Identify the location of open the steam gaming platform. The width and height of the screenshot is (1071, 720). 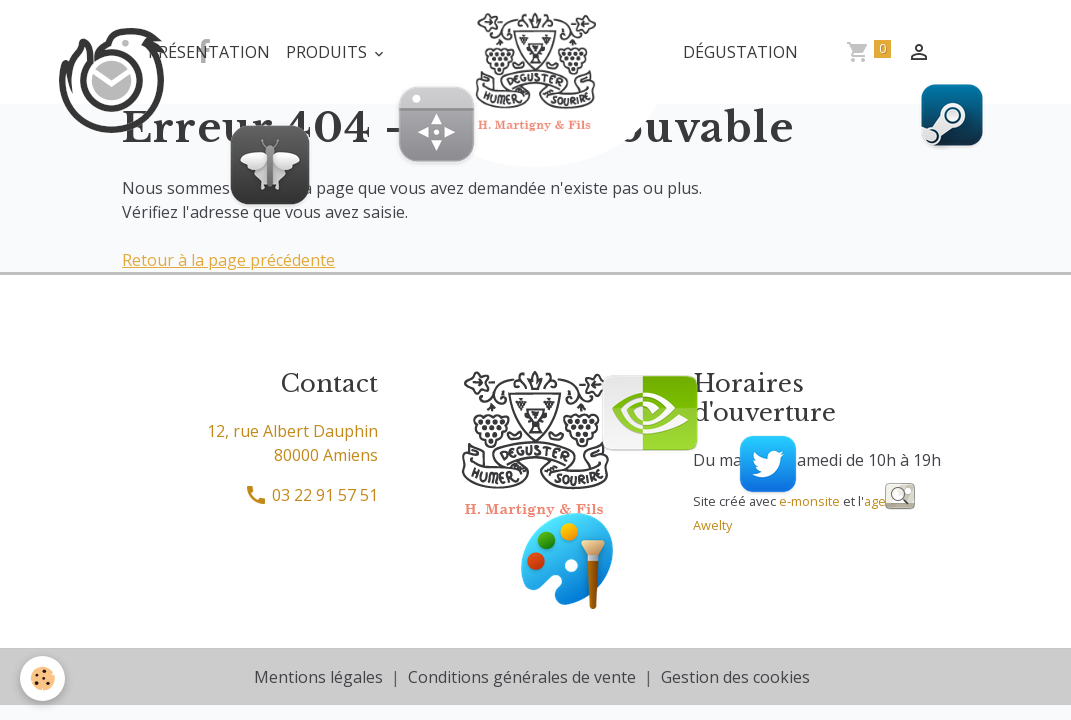
(952, 115).